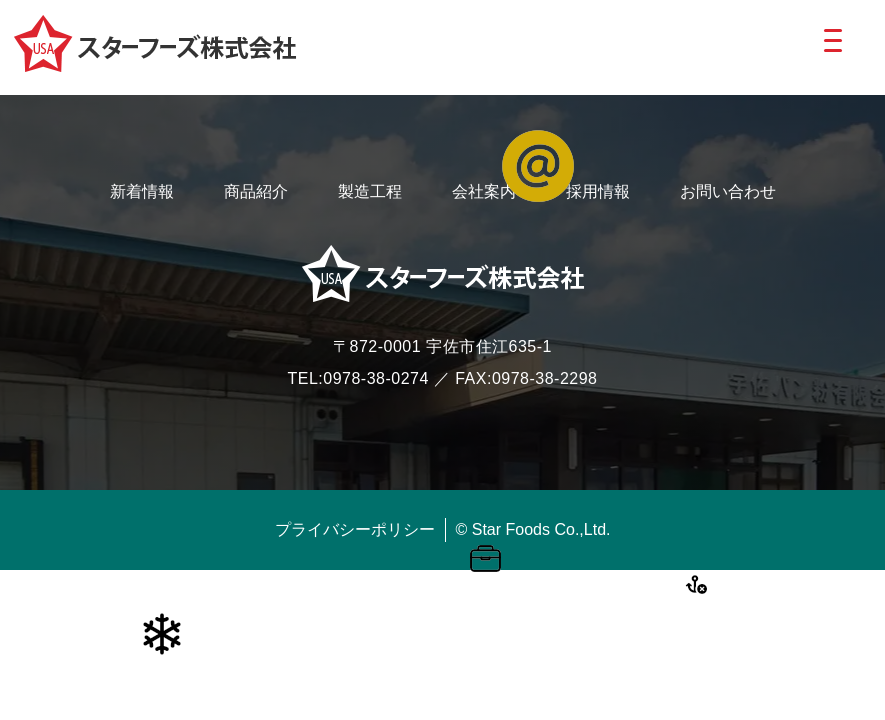 This screenshot has height=720, width=885. What do you see at coordinates (696, 584) in the screenshot?
I see `remove a saved anchor point or location` at bounding box center [696, 584].